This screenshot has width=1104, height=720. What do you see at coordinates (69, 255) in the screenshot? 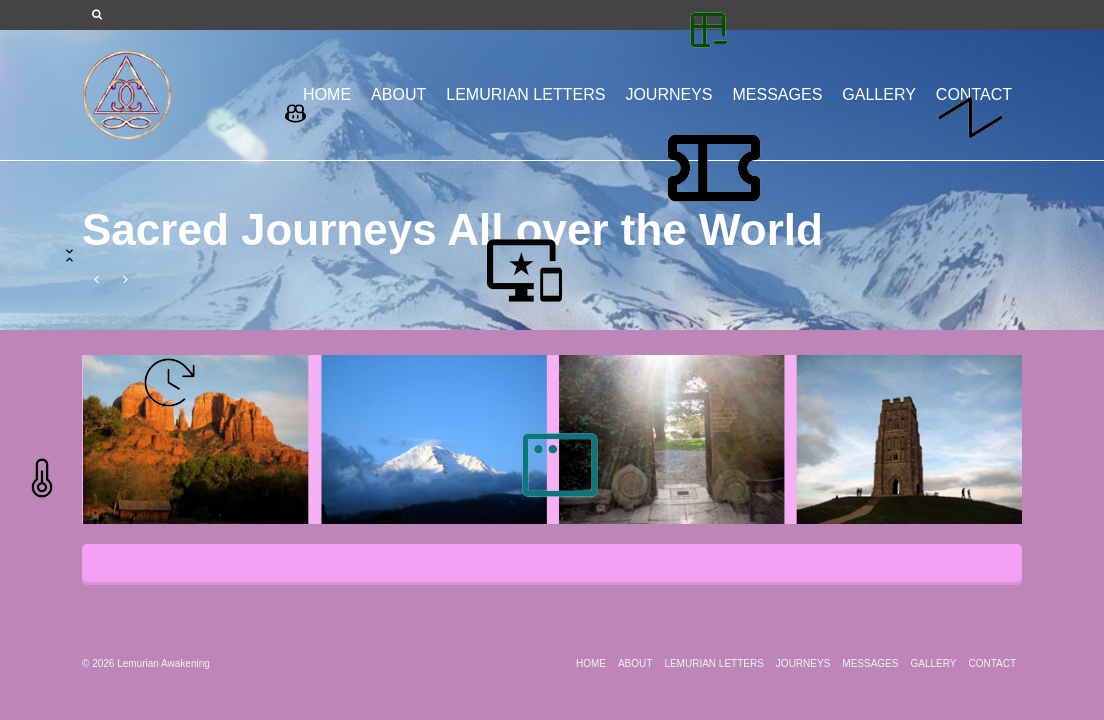
I see `collapse expanded content` at bounding box center [69, 255].